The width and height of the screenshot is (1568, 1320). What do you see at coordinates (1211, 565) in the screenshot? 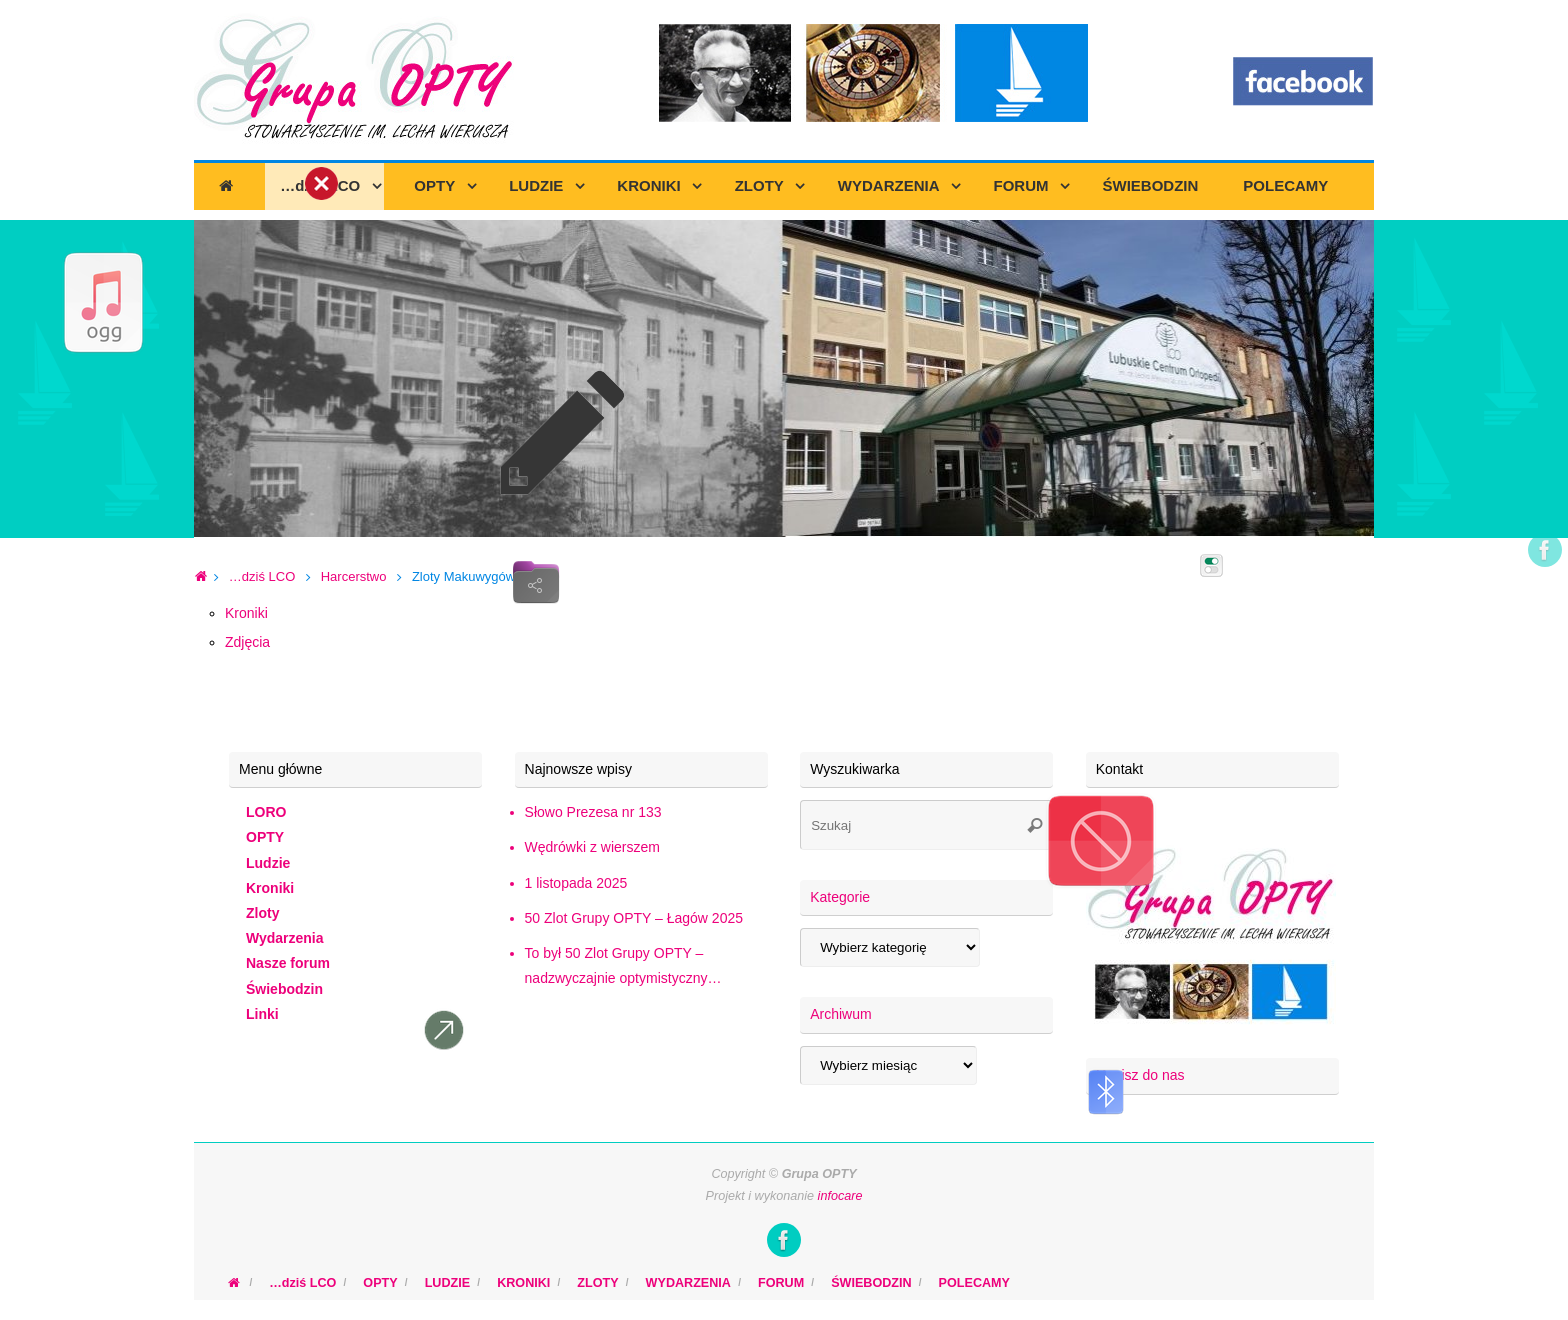
I see `open gnome tweaks application` at bounding box center [1211, 565].